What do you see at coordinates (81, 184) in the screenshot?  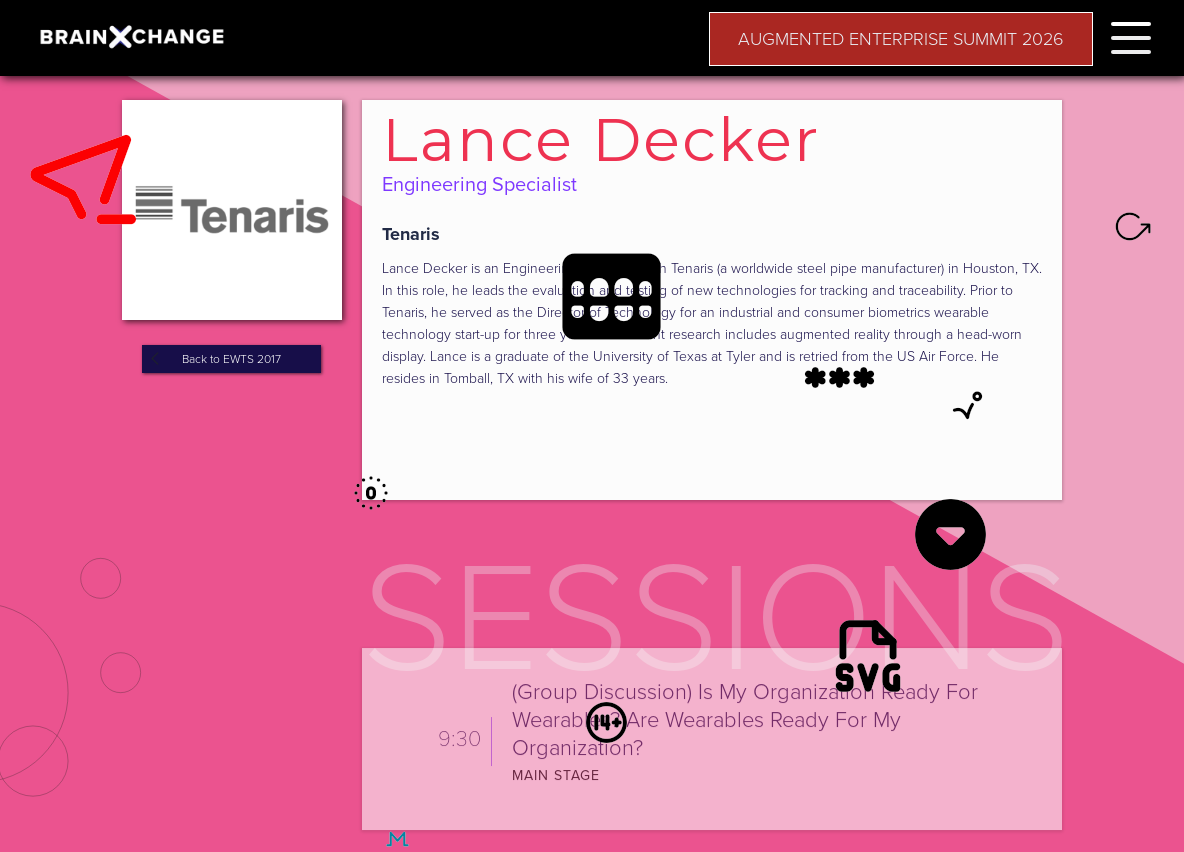 I see `remove a saved location` at bounding box center [81, 184].